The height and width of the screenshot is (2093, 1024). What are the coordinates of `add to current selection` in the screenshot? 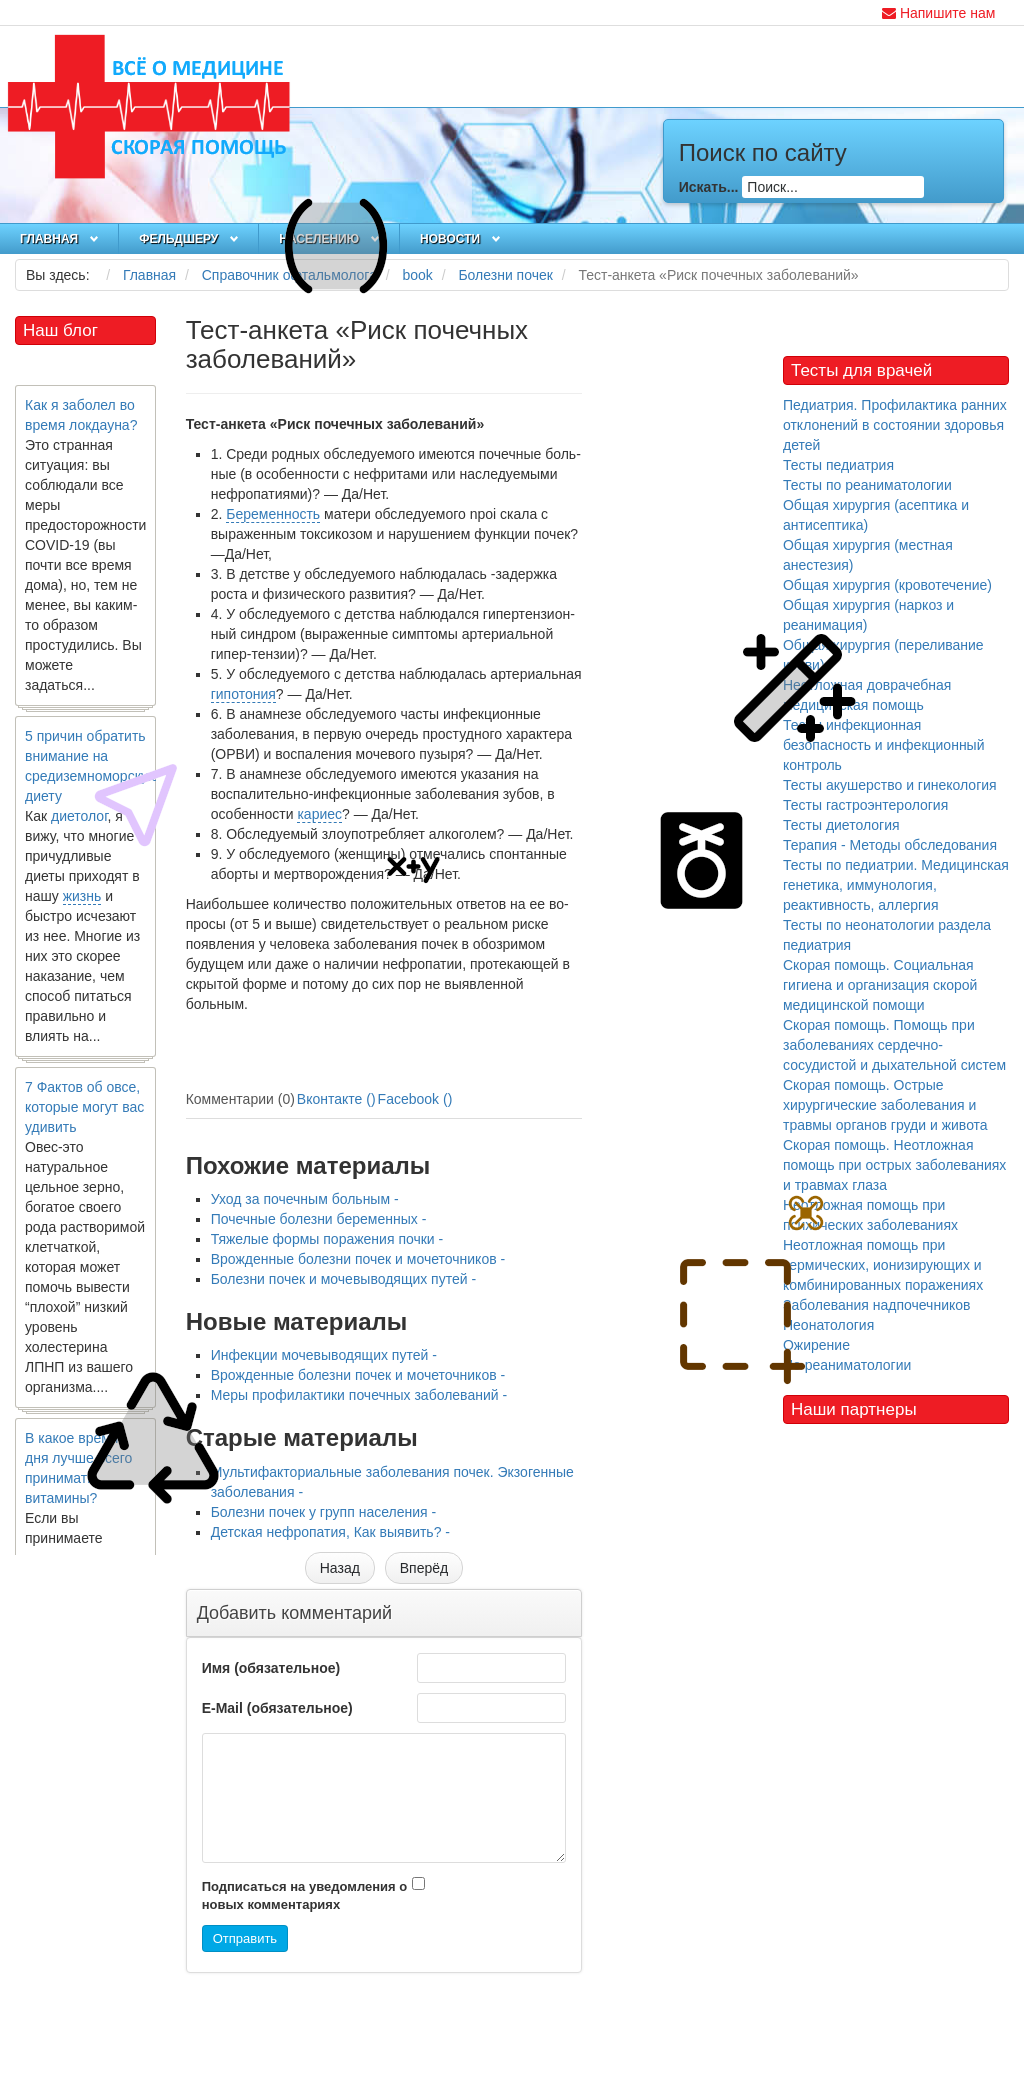 It's located at (735, 1314).